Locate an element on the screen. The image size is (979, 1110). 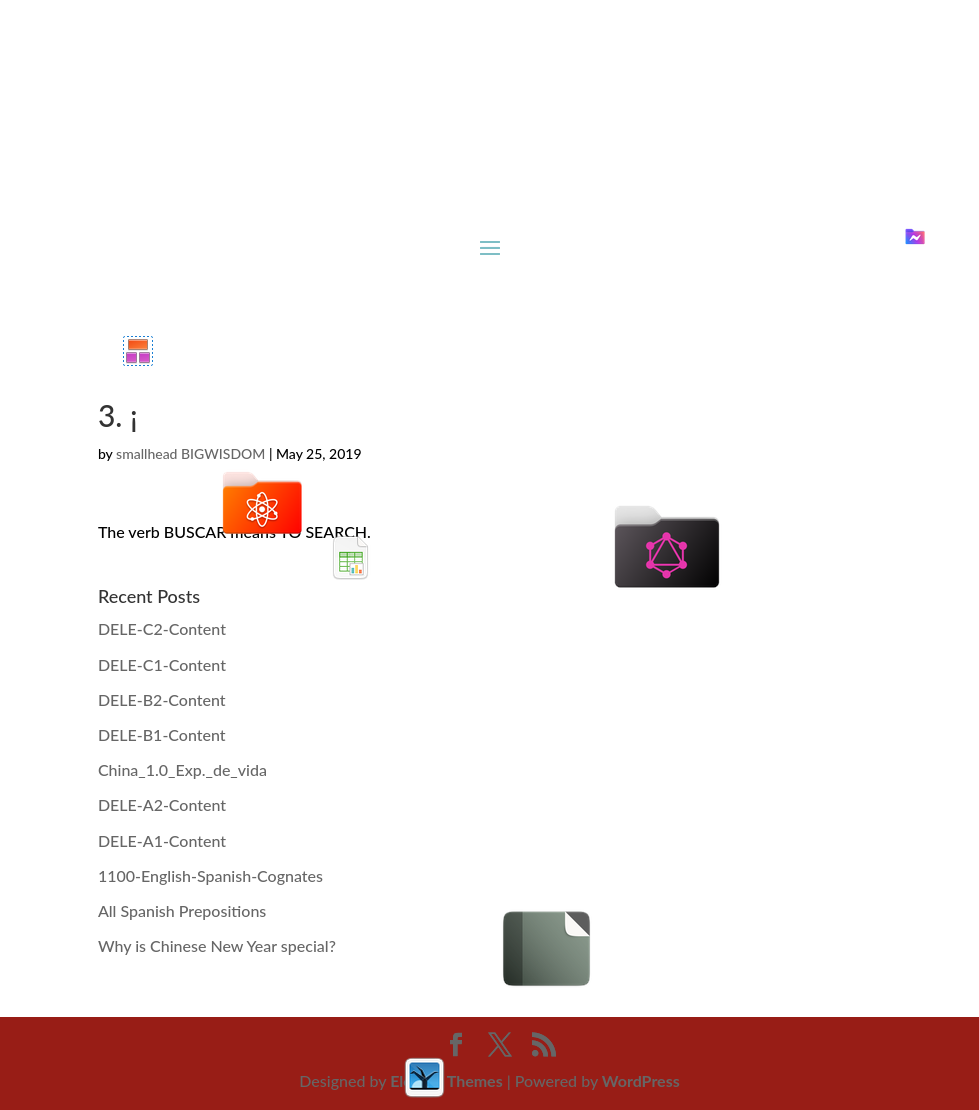
open physics course materials folder is located at coordinates (262, 505).